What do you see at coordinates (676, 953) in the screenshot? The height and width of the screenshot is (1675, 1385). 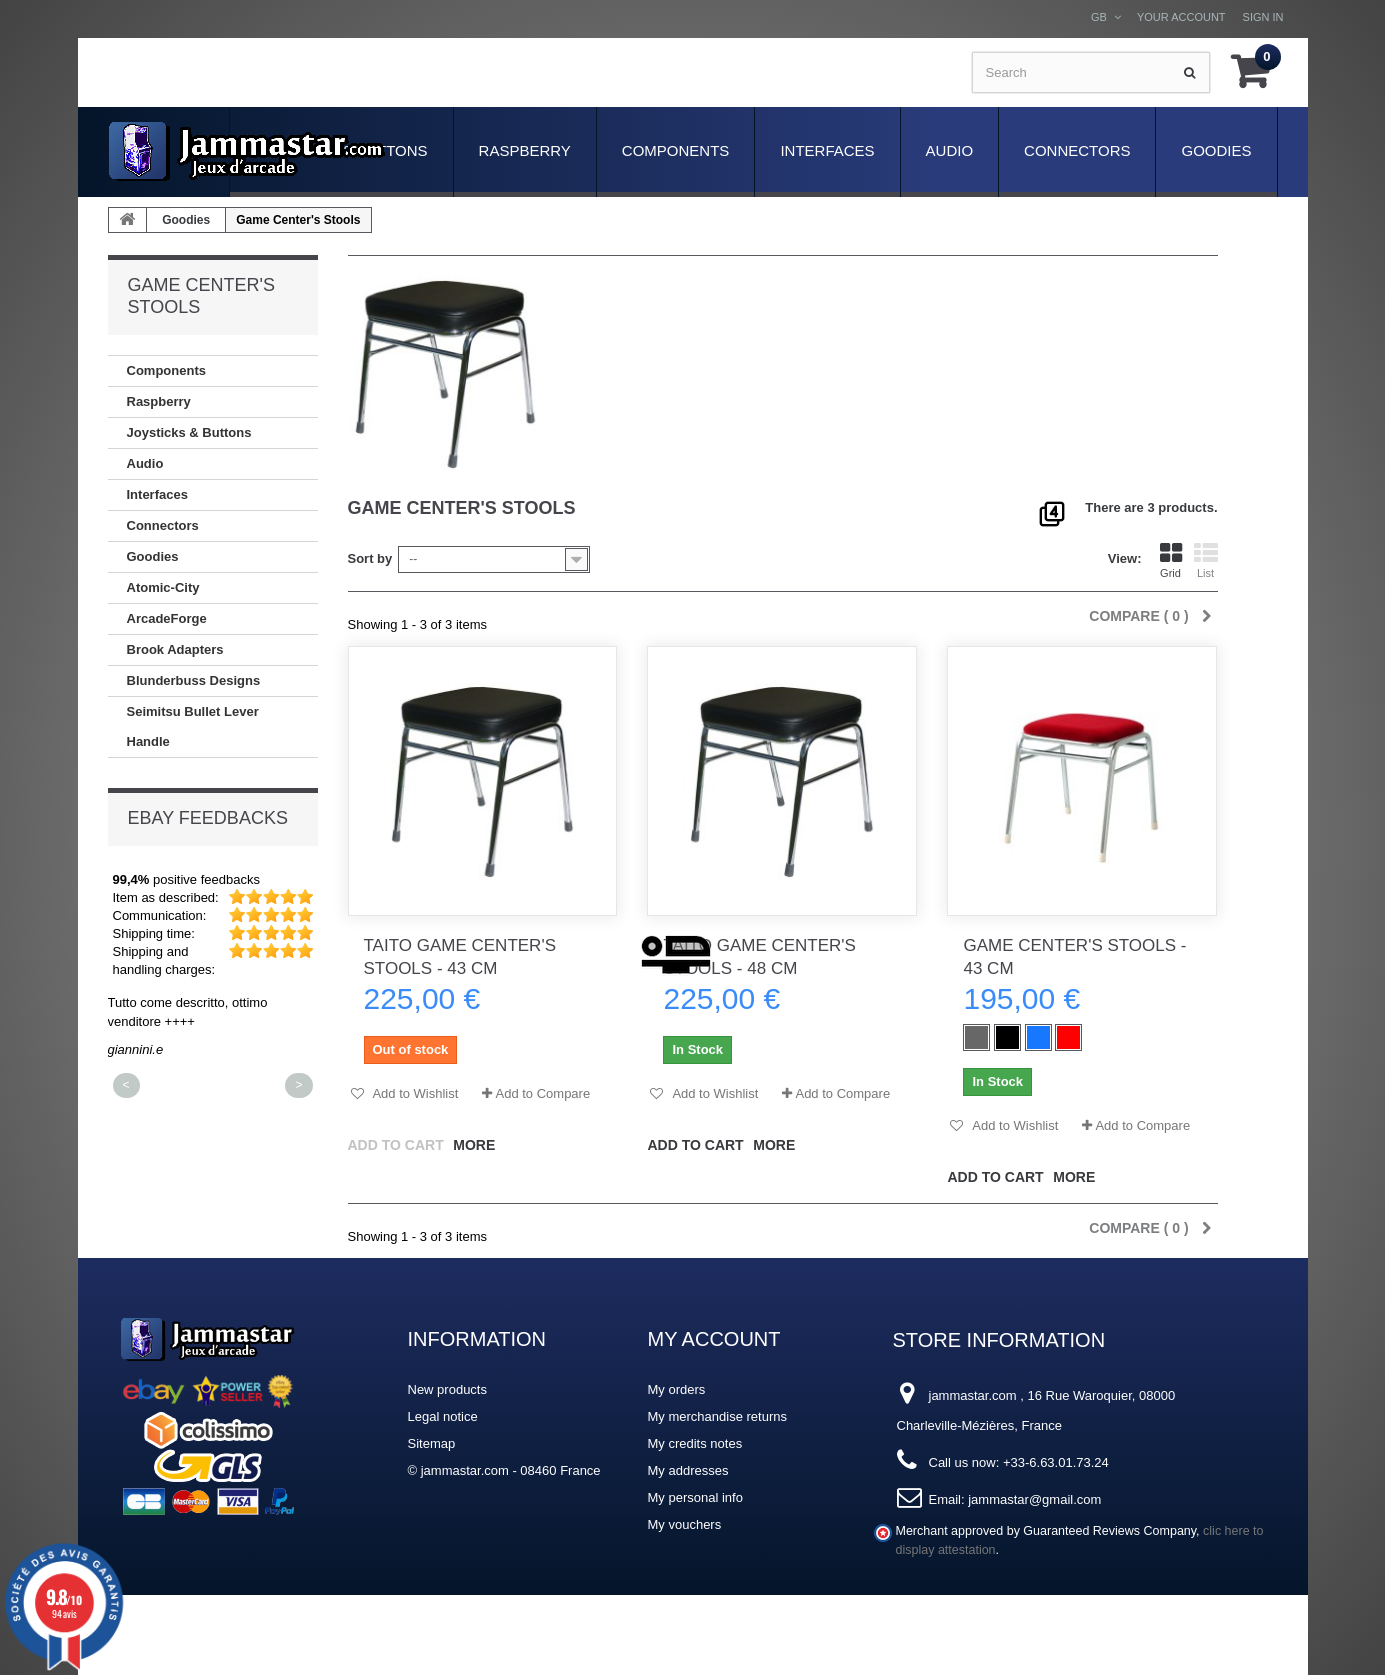 I see `select flat bed seat option` at bounding box center [676, 953].